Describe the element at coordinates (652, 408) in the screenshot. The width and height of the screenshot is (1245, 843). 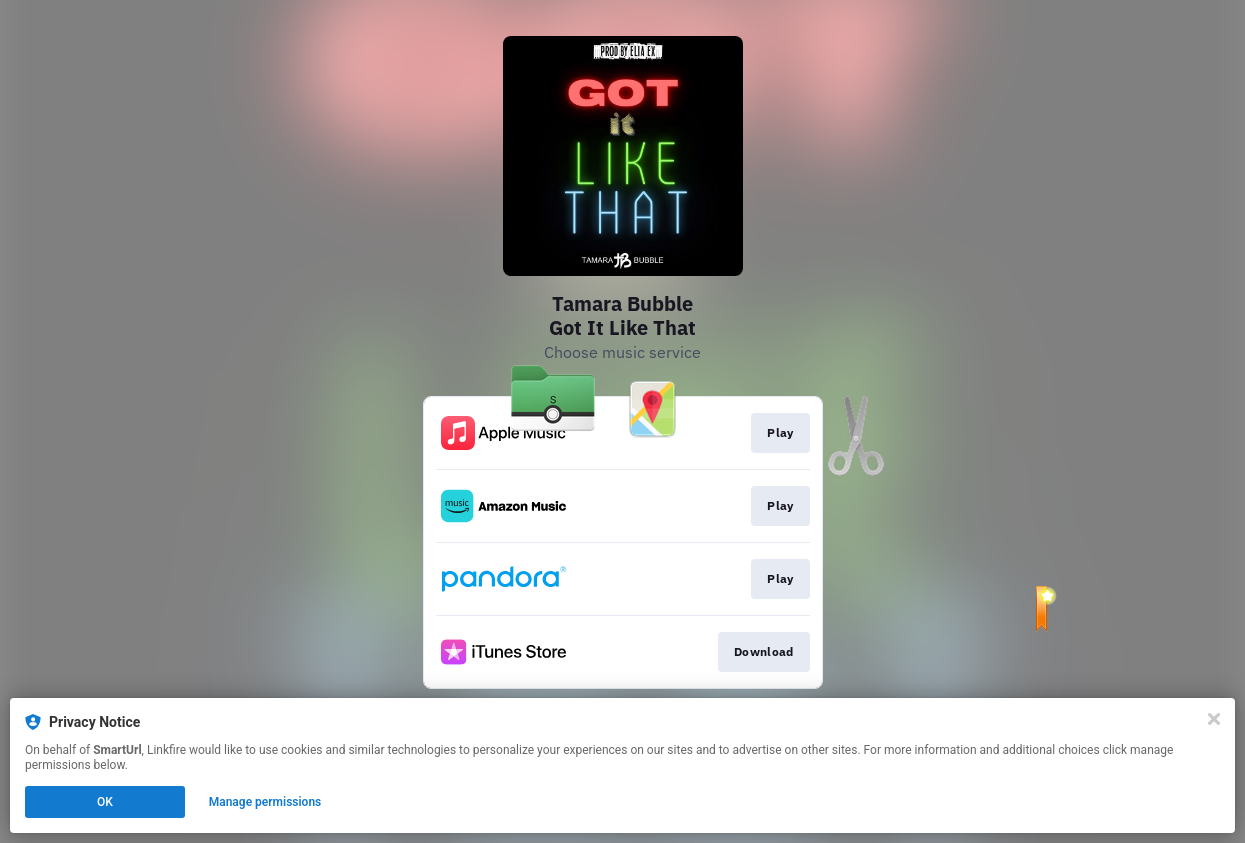
I see `a google earth kml file containing location data` at that location.